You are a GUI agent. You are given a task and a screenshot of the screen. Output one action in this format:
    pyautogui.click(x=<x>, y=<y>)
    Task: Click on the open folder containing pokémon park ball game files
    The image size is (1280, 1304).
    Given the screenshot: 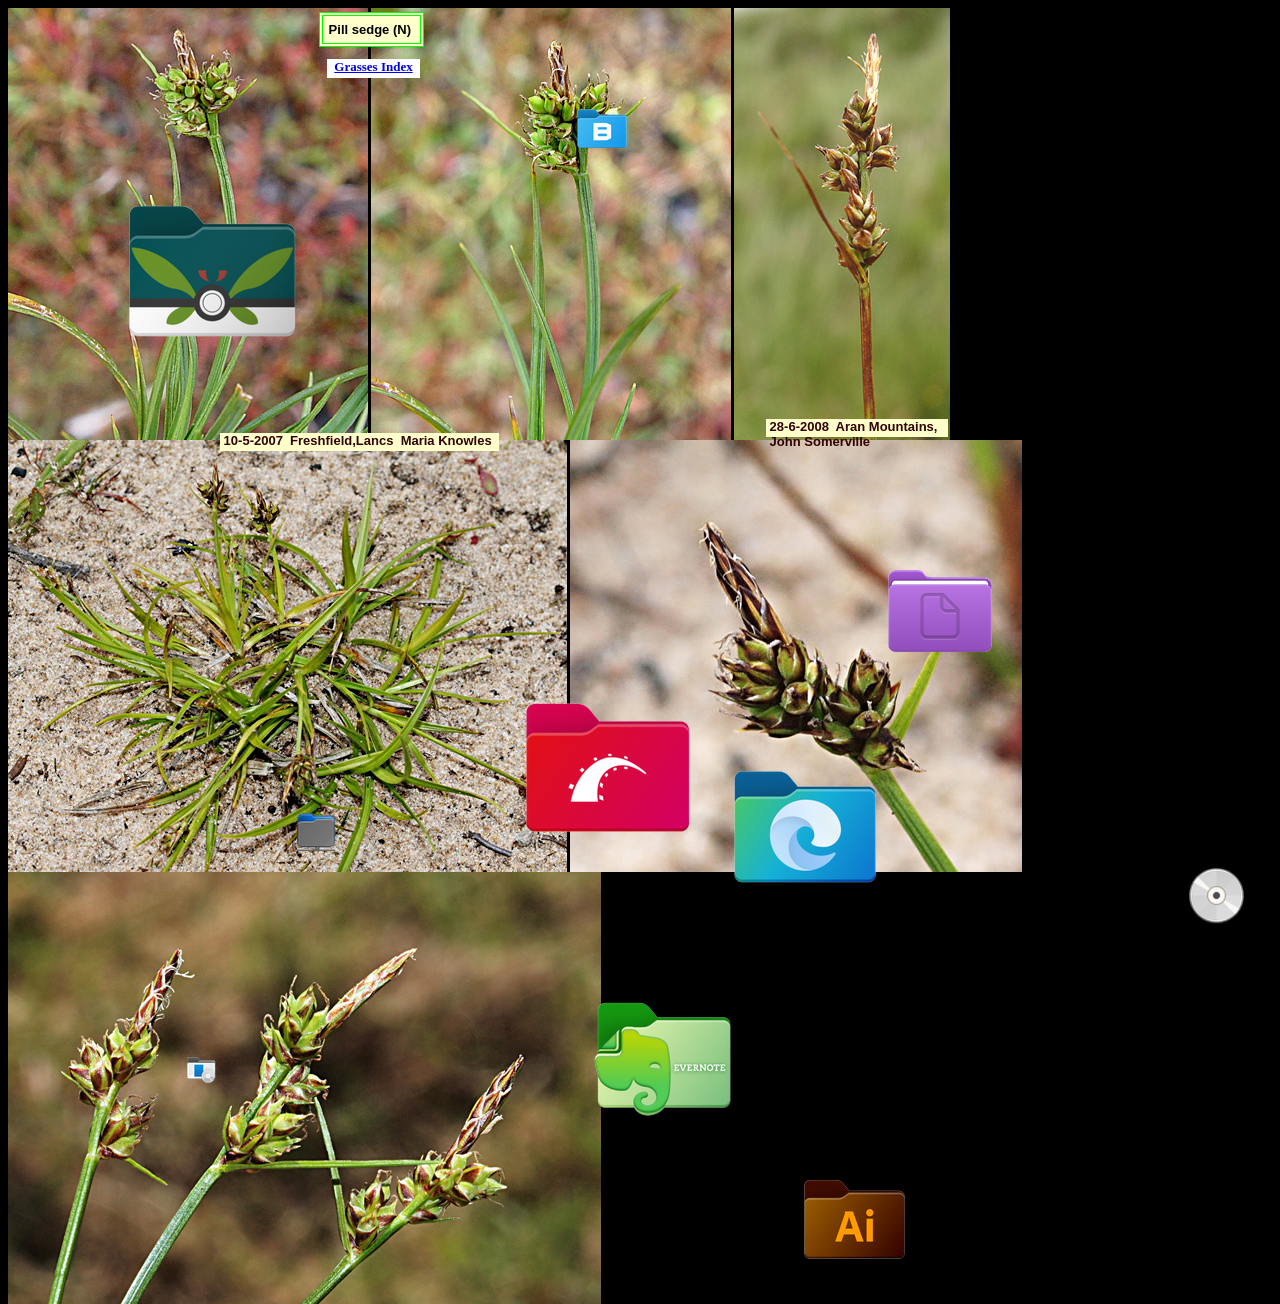 What is the action you would take?
    pyautogui.click(x=211, y=275)
    